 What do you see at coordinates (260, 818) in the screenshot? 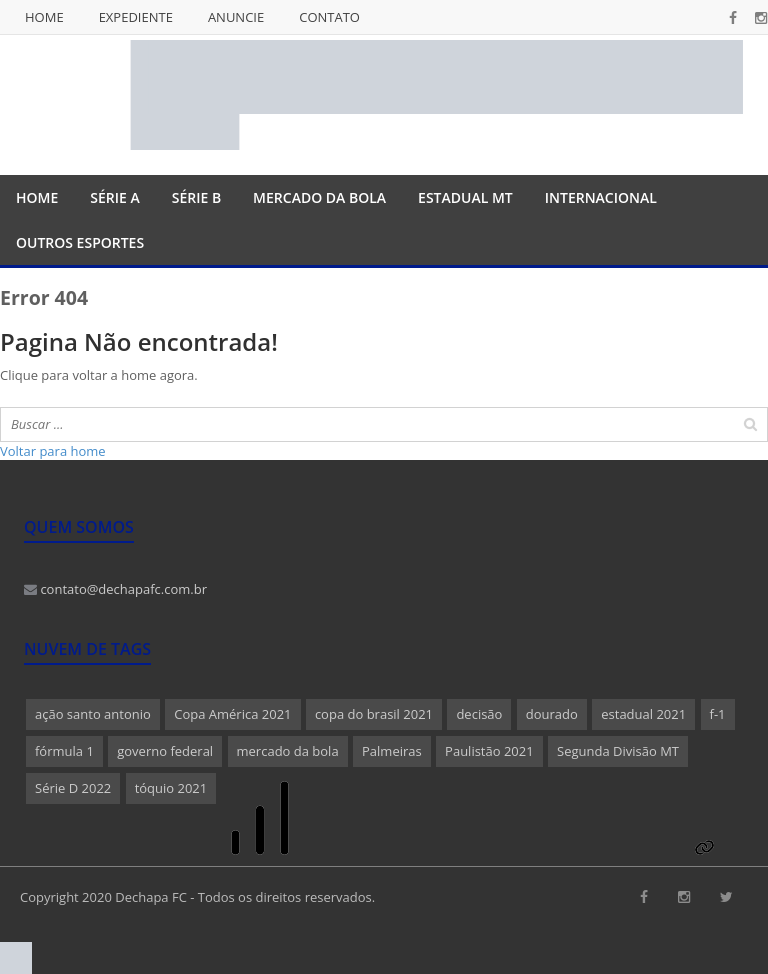
I see `view analytics or statistics` at bounding box center [260, 818].